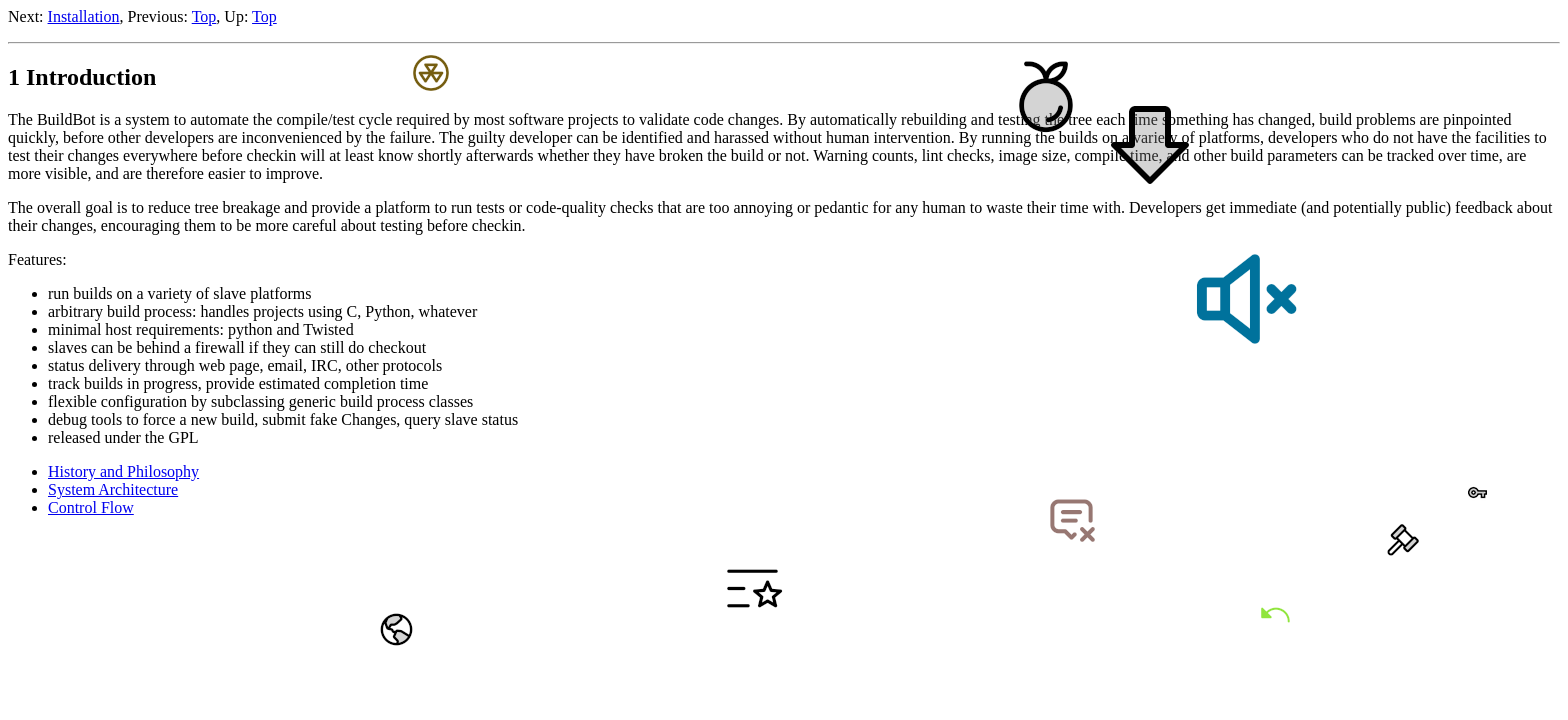  Describe the element at coordinates (1477, 492) in the screenshot. I see `access VPN or secure connection settings` at that location.